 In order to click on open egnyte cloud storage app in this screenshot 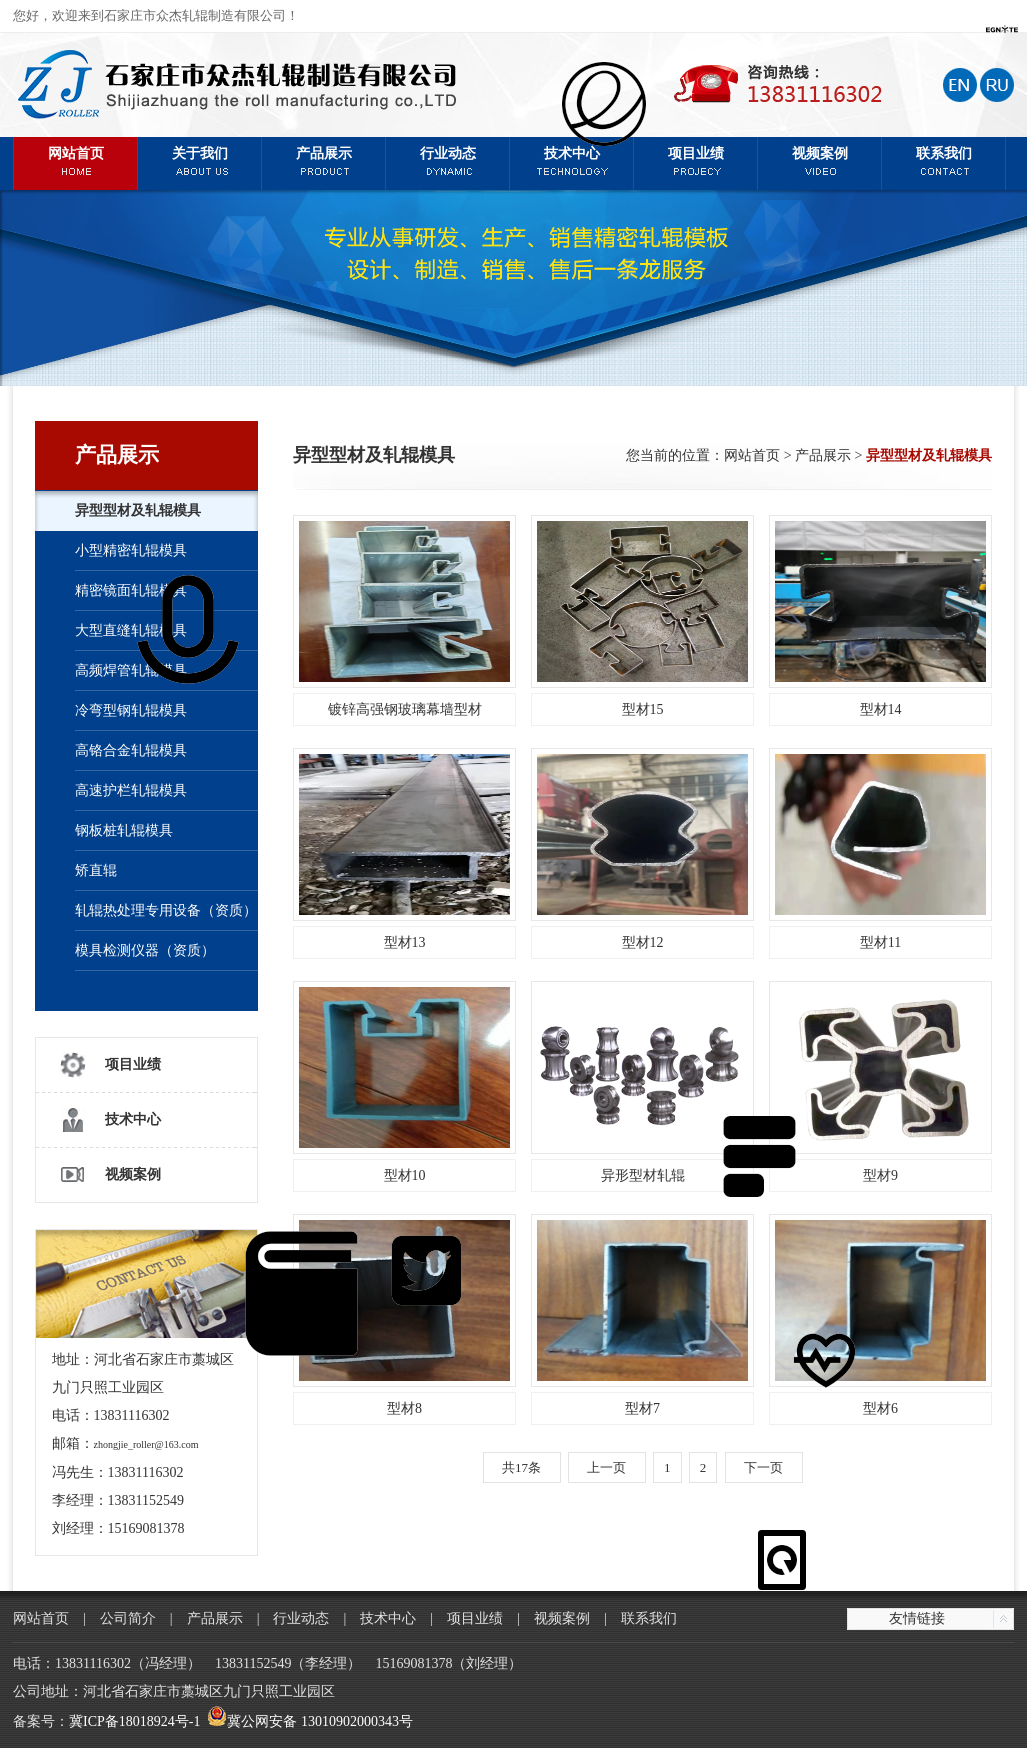, I will do `click(1002, 29)`.